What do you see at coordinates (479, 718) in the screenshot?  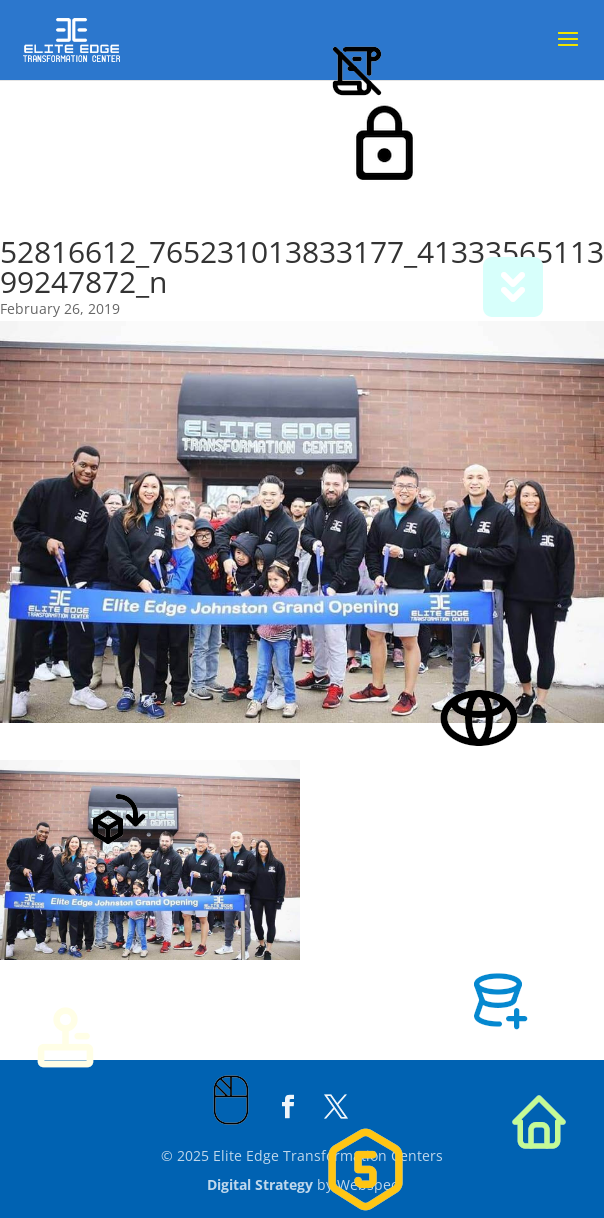 I see `Toyota brand logo` at bounding box center [479, 718].